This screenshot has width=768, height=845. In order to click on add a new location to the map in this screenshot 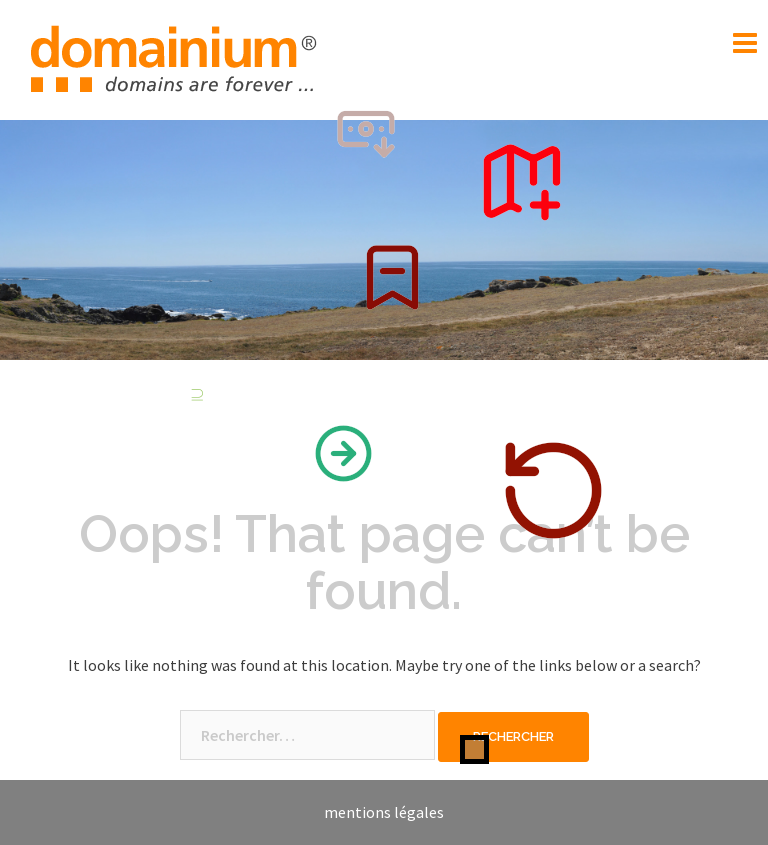, I will do `click(522, 182)`.